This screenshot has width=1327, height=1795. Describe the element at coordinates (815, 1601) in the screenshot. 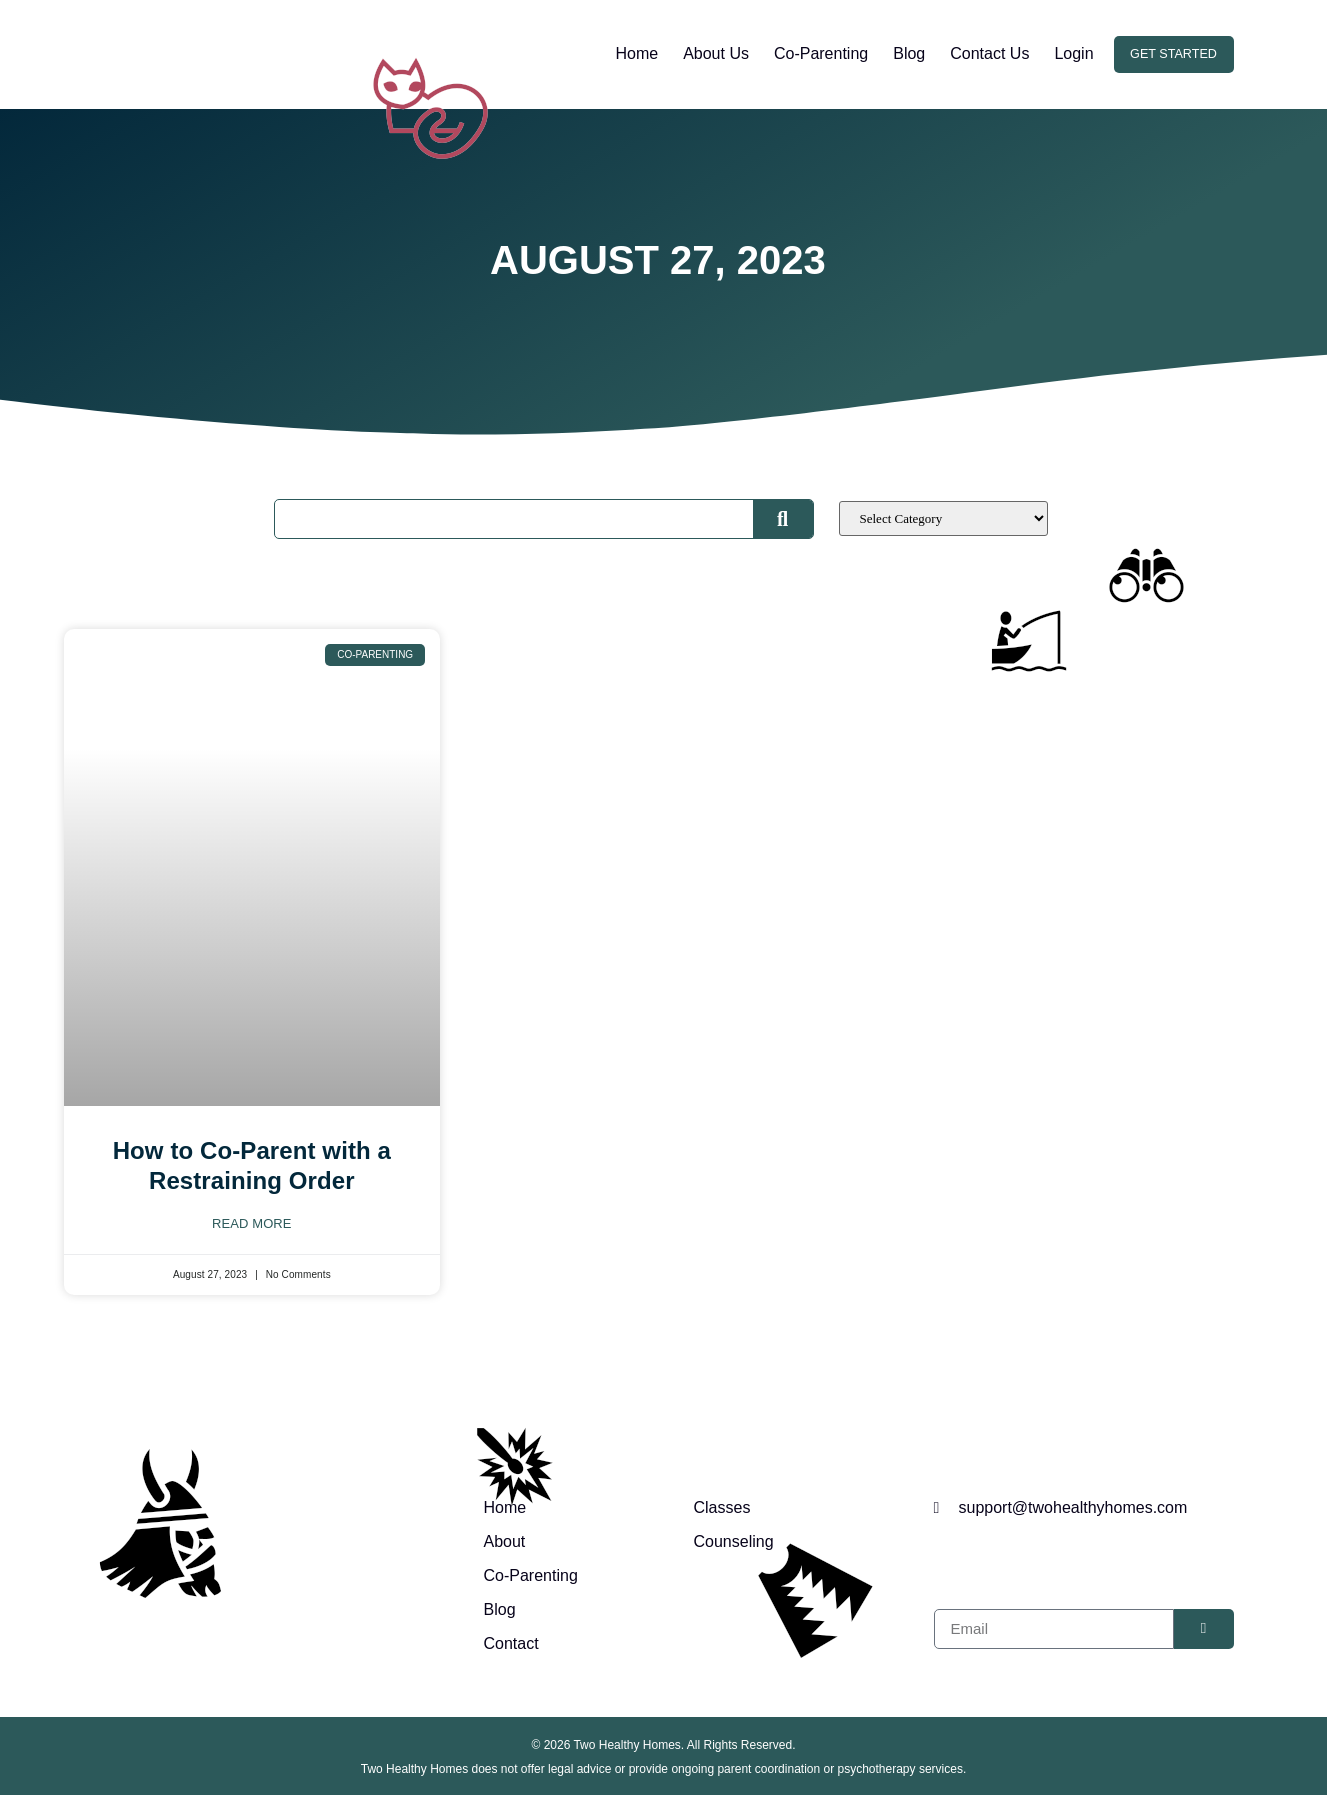

I see `attach or clip items together` at that location.